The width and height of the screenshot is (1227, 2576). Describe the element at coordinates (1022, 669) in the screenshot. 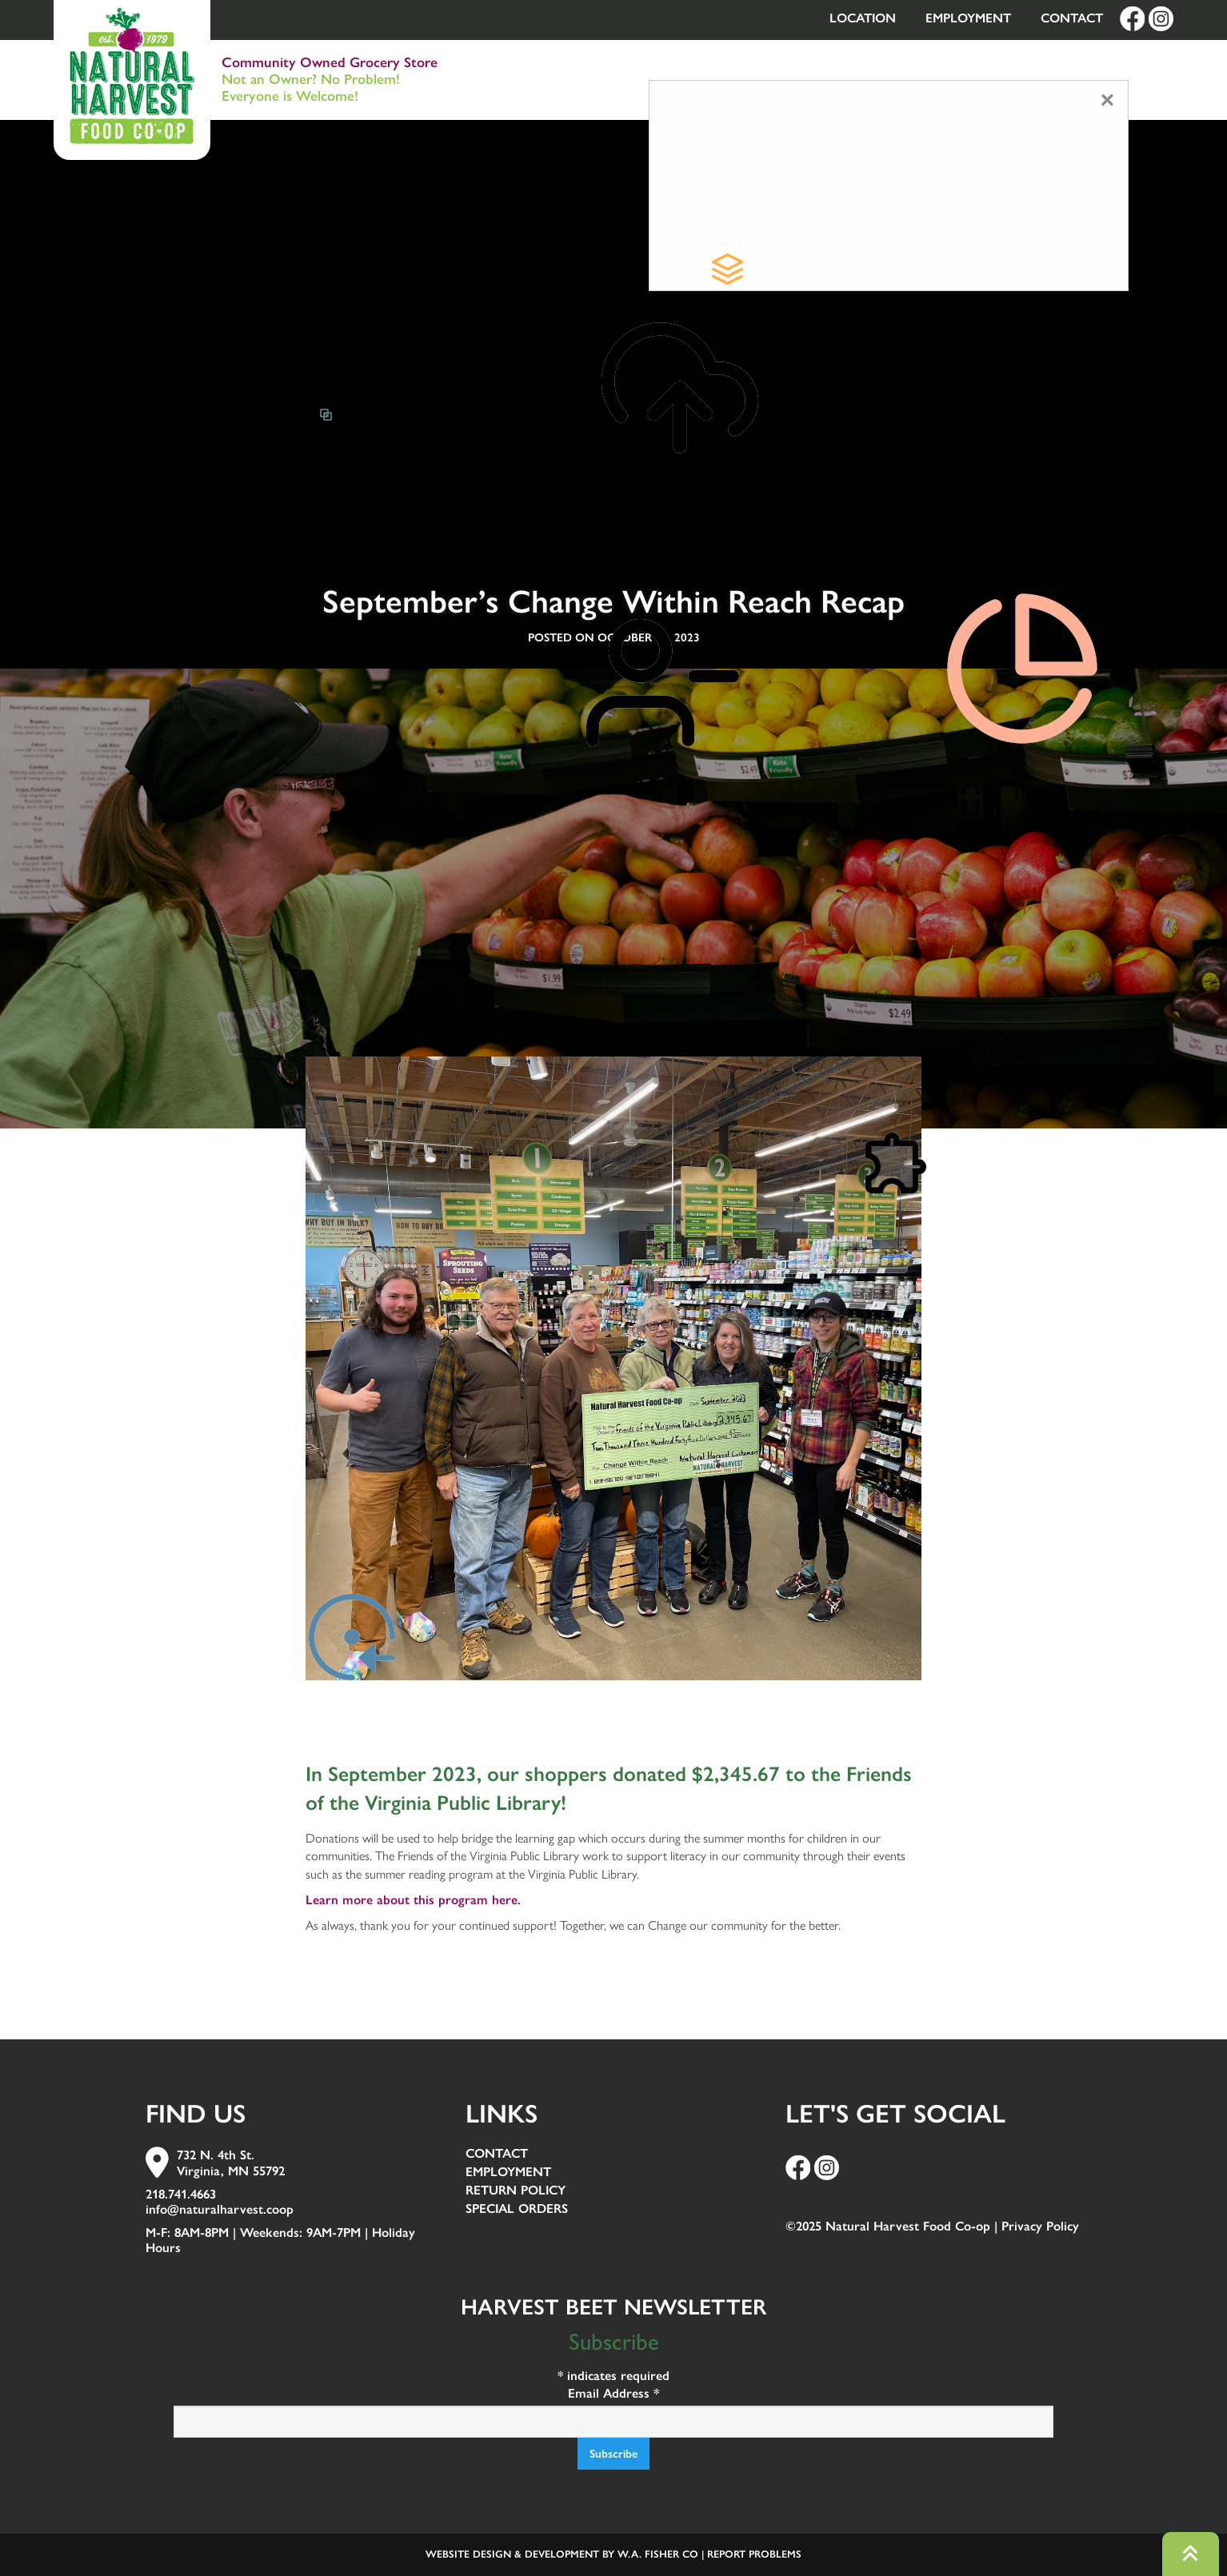

I see `view analytics or statistics` at that location.